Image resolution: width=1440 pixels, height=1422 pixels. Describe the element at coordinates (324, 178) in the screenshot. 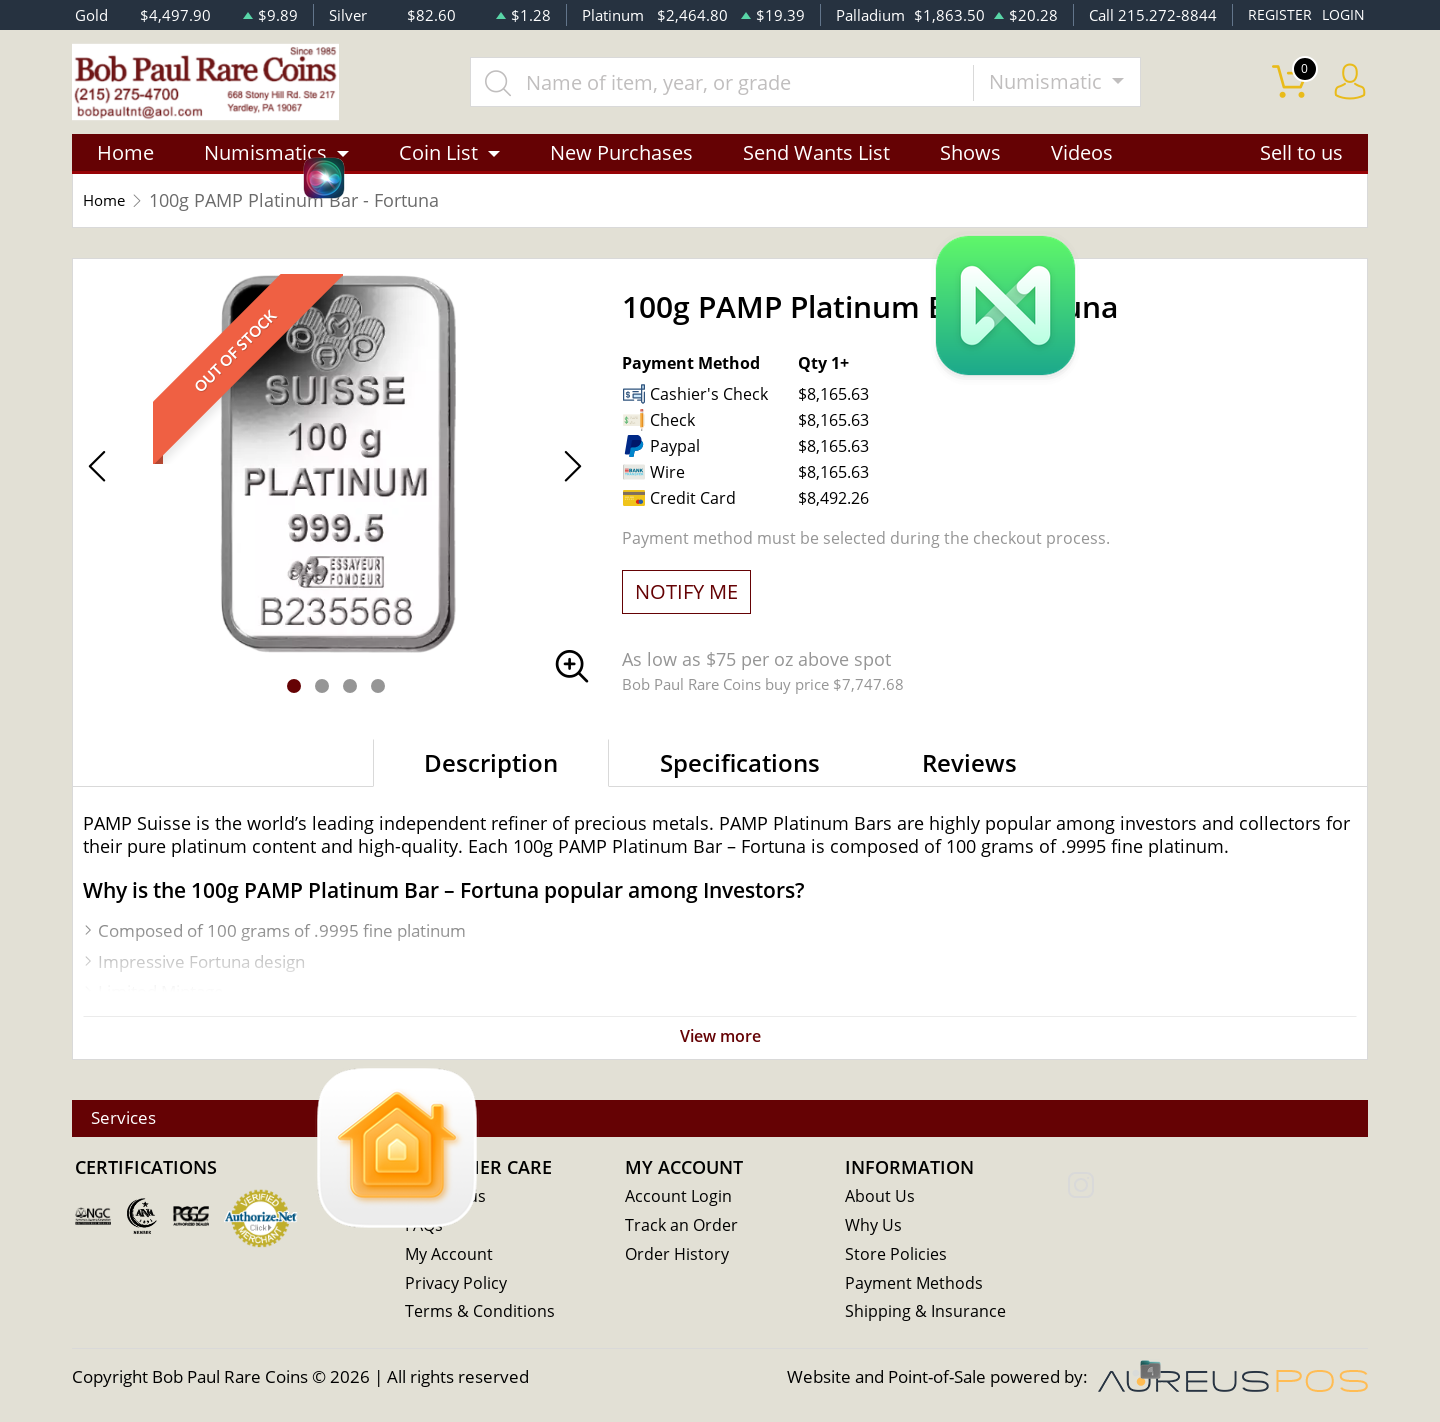

I see `activate Siri voice assistant` at that location.